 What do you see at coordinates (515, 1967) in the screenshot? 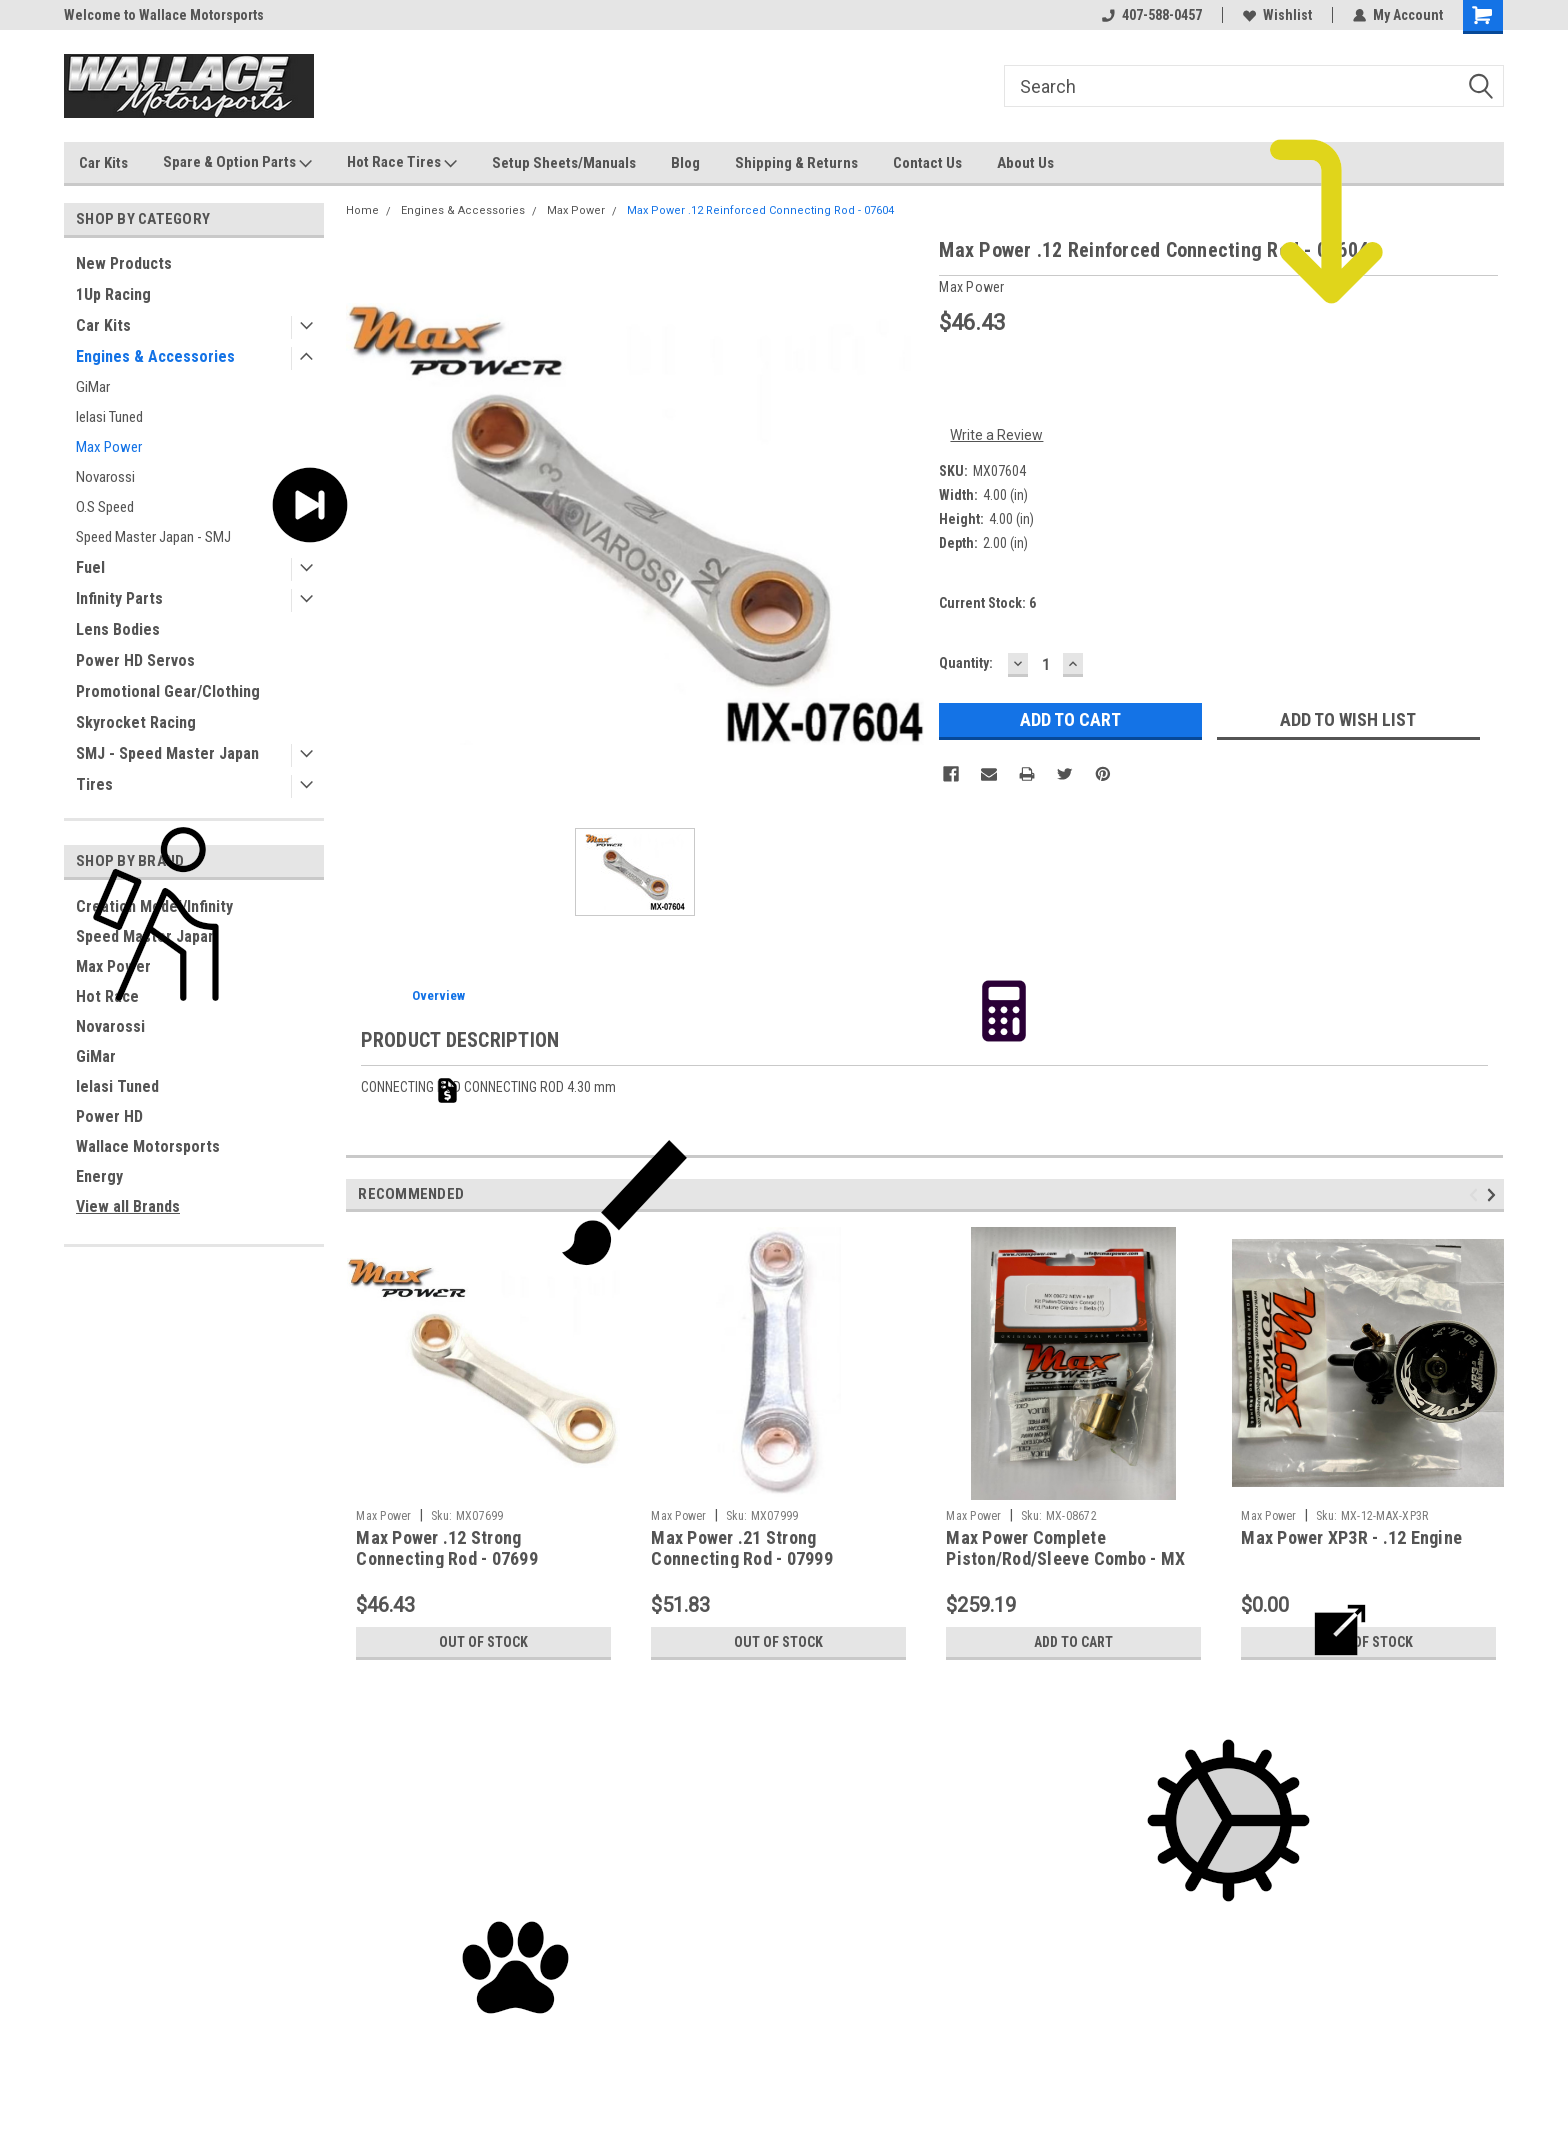
I see `access pet-related features or settings` at bounding box center [515, 1967].